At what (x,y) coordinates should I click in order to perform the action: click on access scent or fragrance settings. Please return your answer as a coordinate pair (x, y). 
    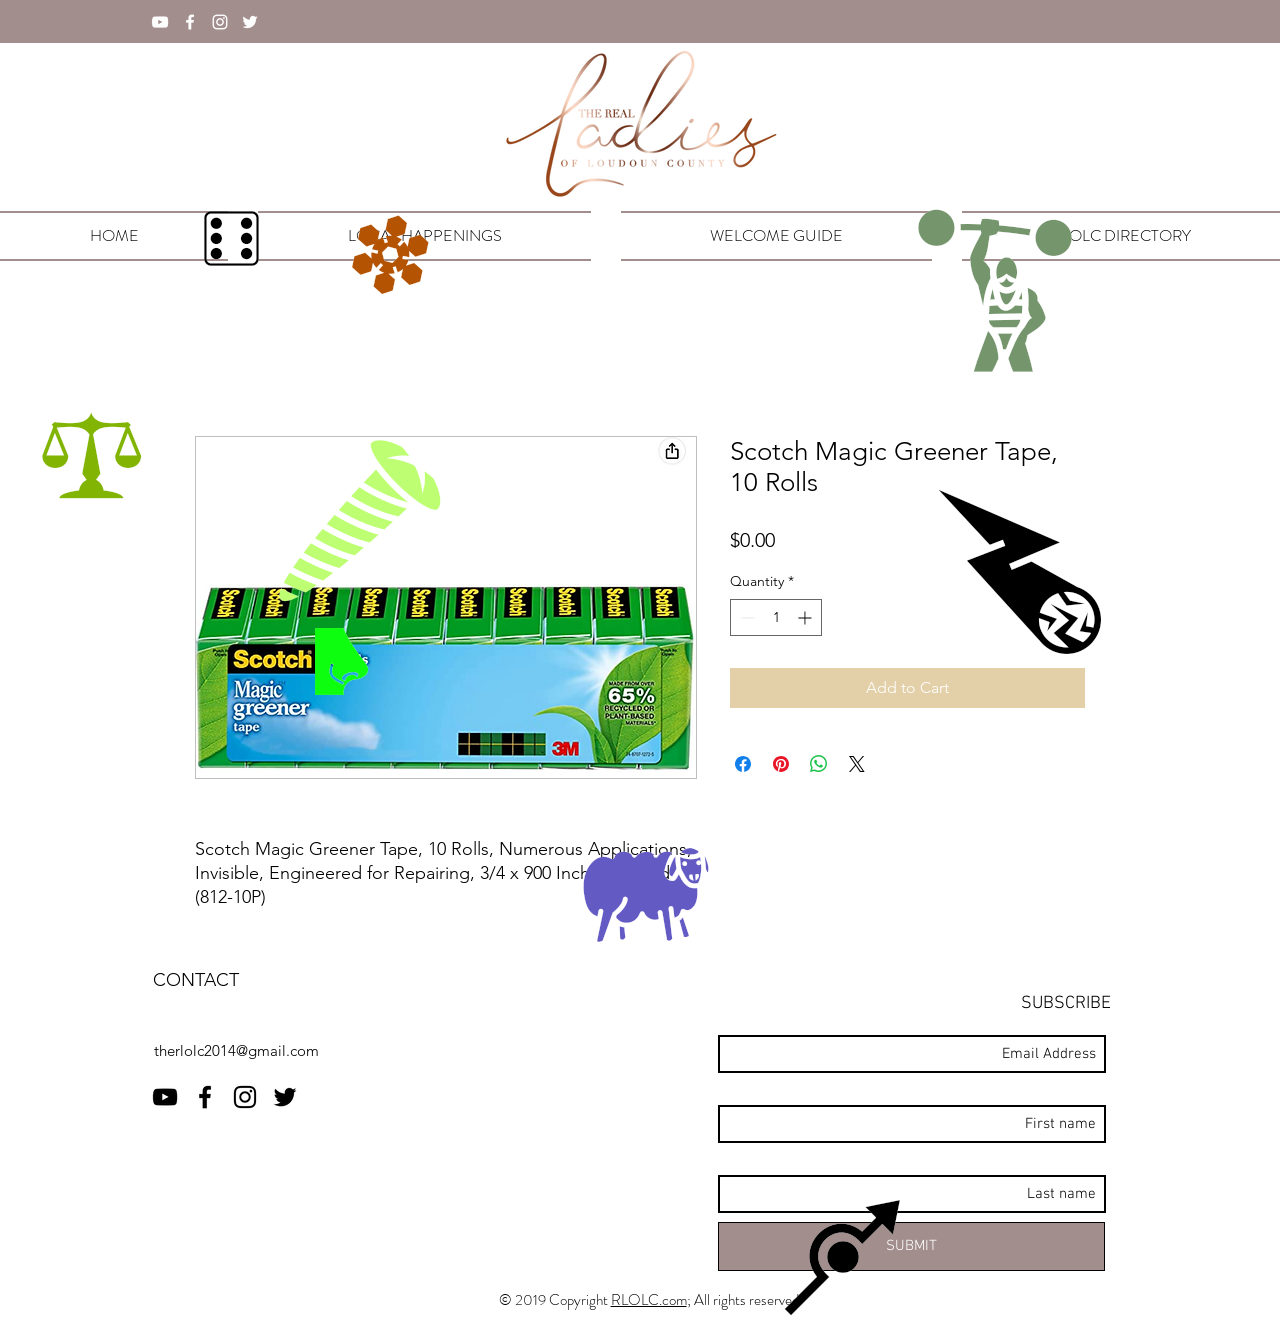
    Looking at the image, I should click on (348, 661).